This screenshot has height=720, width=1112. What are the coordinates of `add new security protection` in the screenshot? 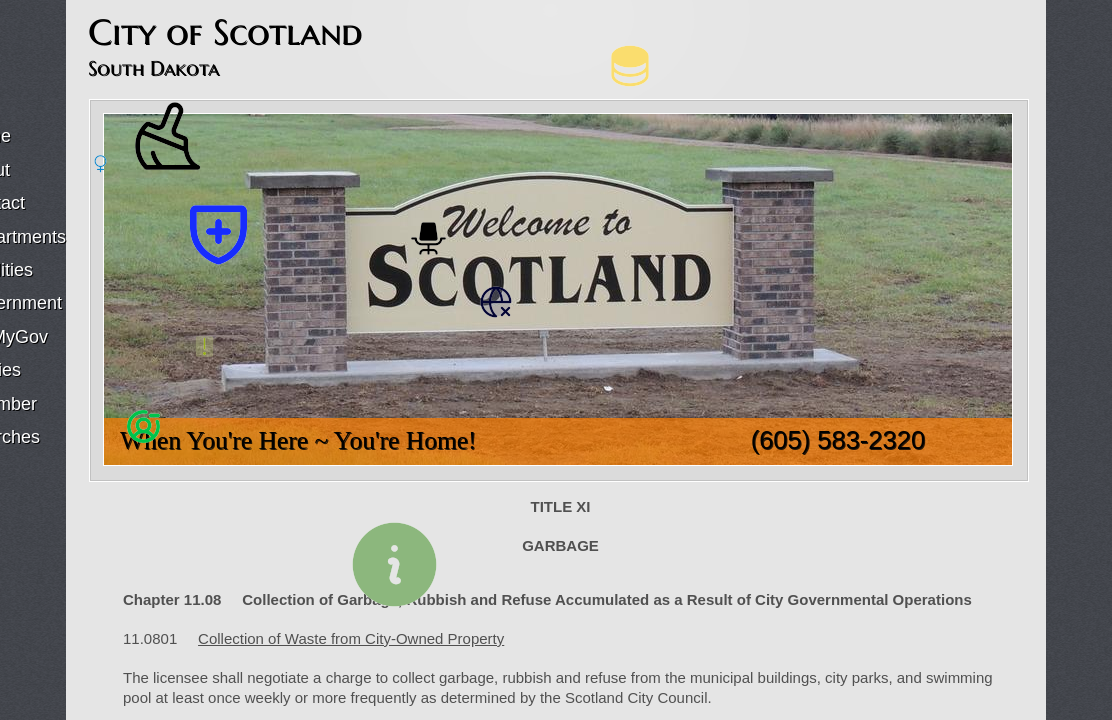 It's located at (218, 231).